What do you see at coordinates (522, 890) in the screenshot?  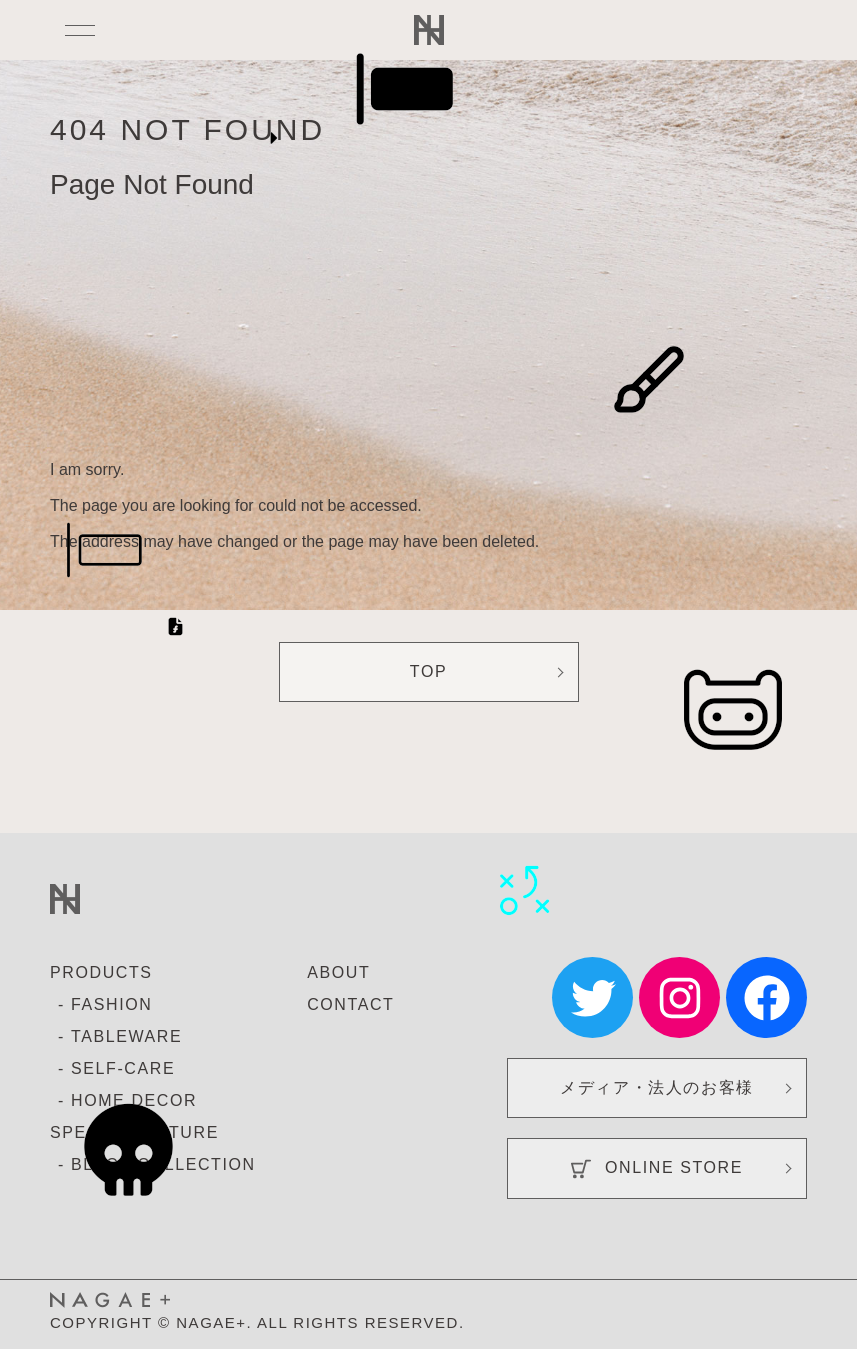 I see `view game plan or strategy` at bounding box center [522, 890].